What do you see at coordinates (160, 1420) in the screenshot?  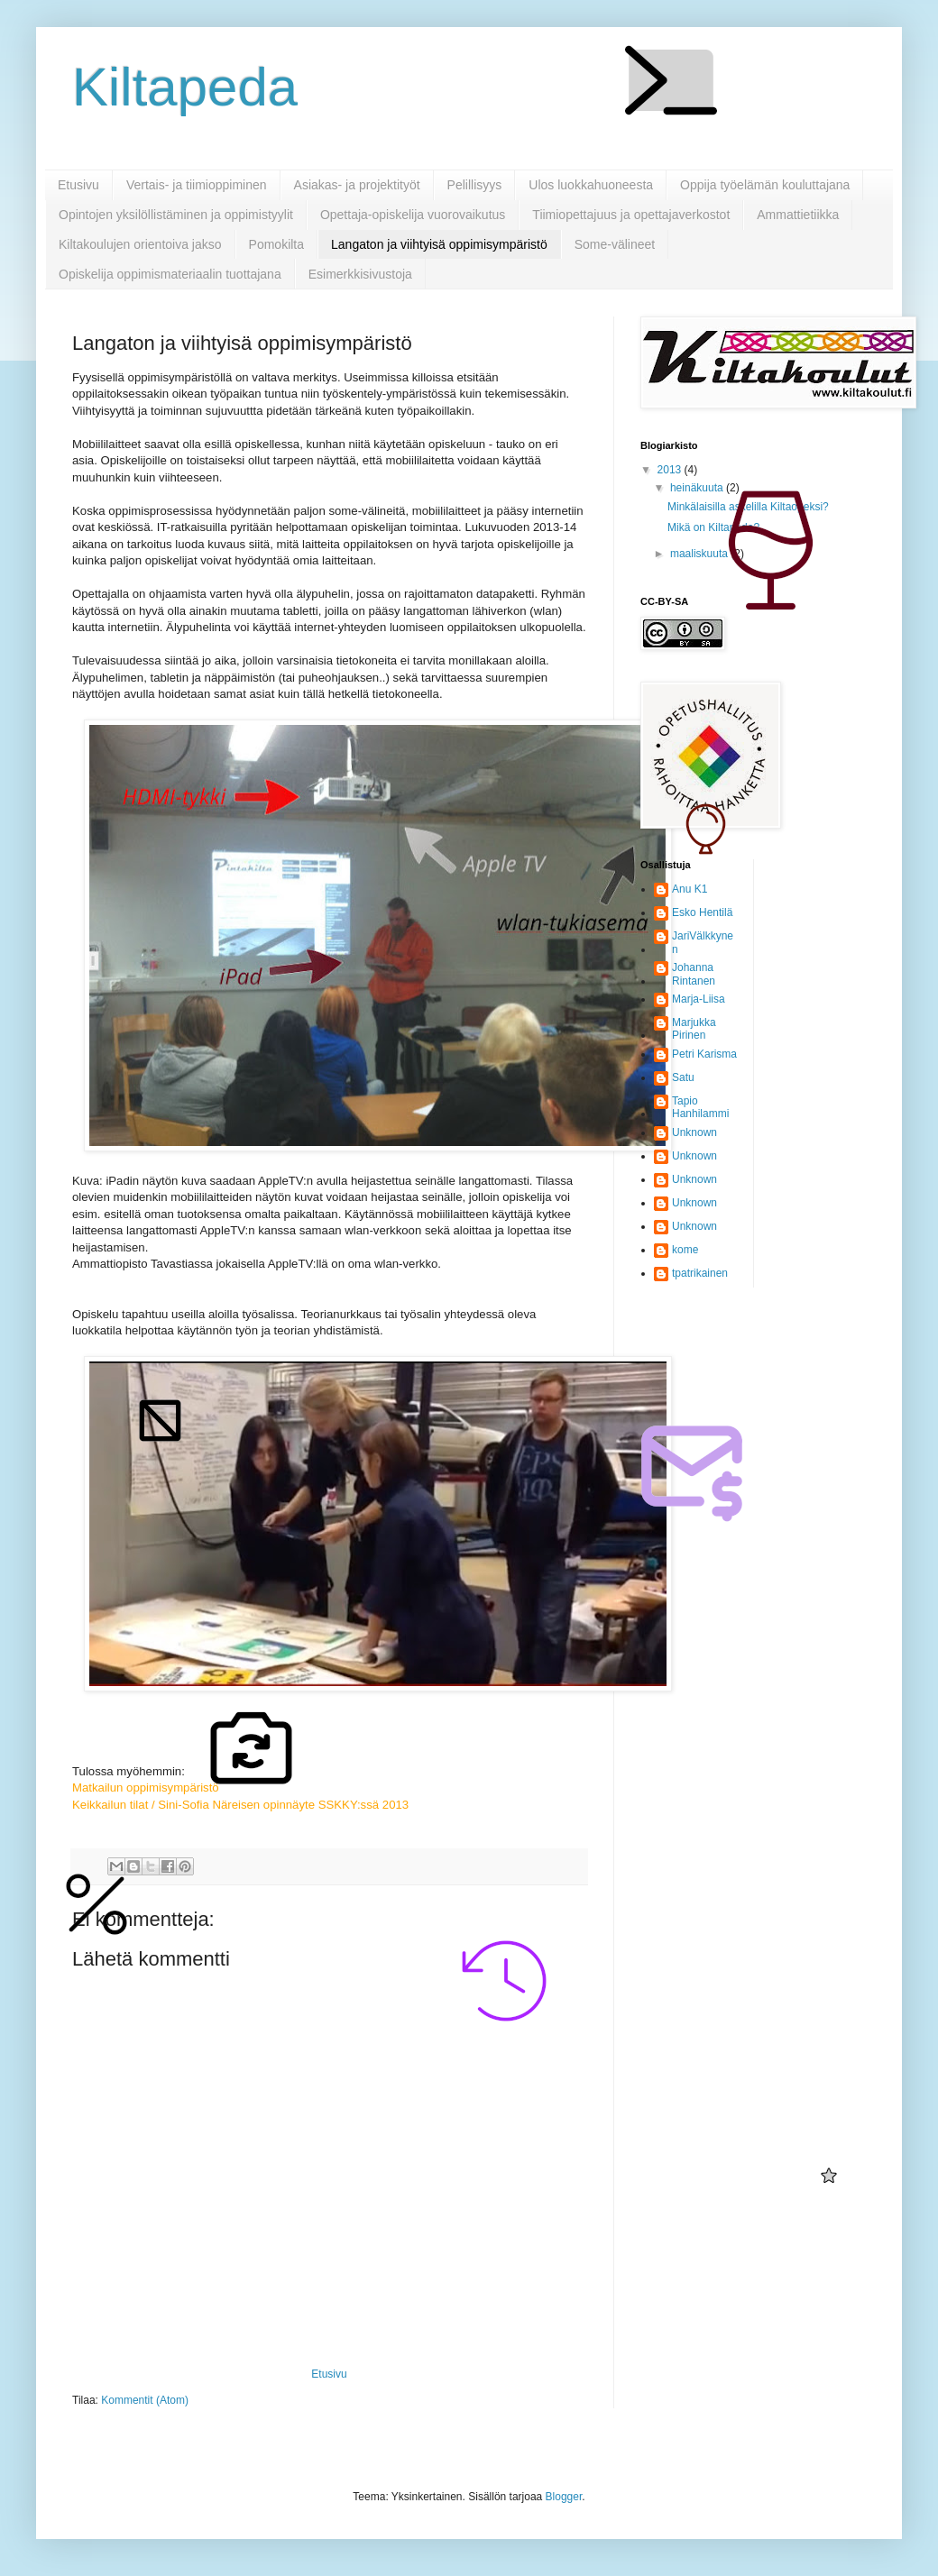 I see `placeholder for missing or unavailable content` at bounding box center [160, 1420].